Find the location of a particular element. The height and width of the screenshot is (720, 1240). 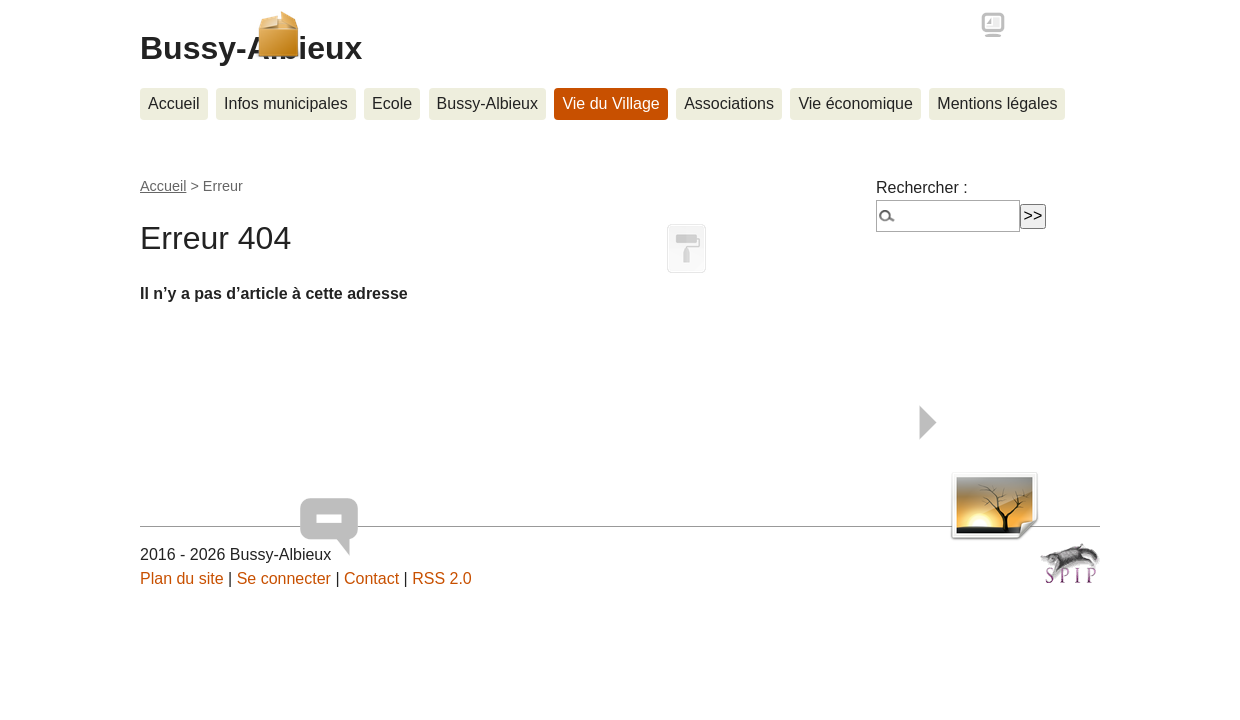

navigate to the next item or page is located at coordinates (926, 422).